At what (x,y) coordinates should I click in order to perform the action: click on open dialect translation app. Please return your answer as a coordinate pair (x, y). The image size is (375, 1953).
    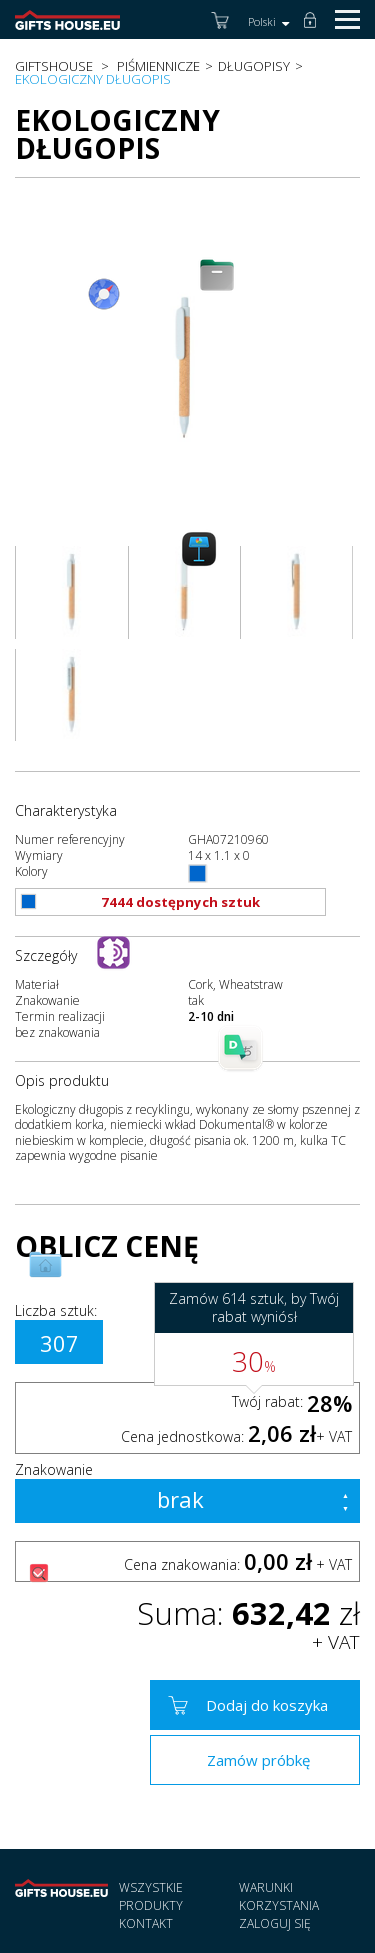
    Looking at the image, I should click on (240, 1047).